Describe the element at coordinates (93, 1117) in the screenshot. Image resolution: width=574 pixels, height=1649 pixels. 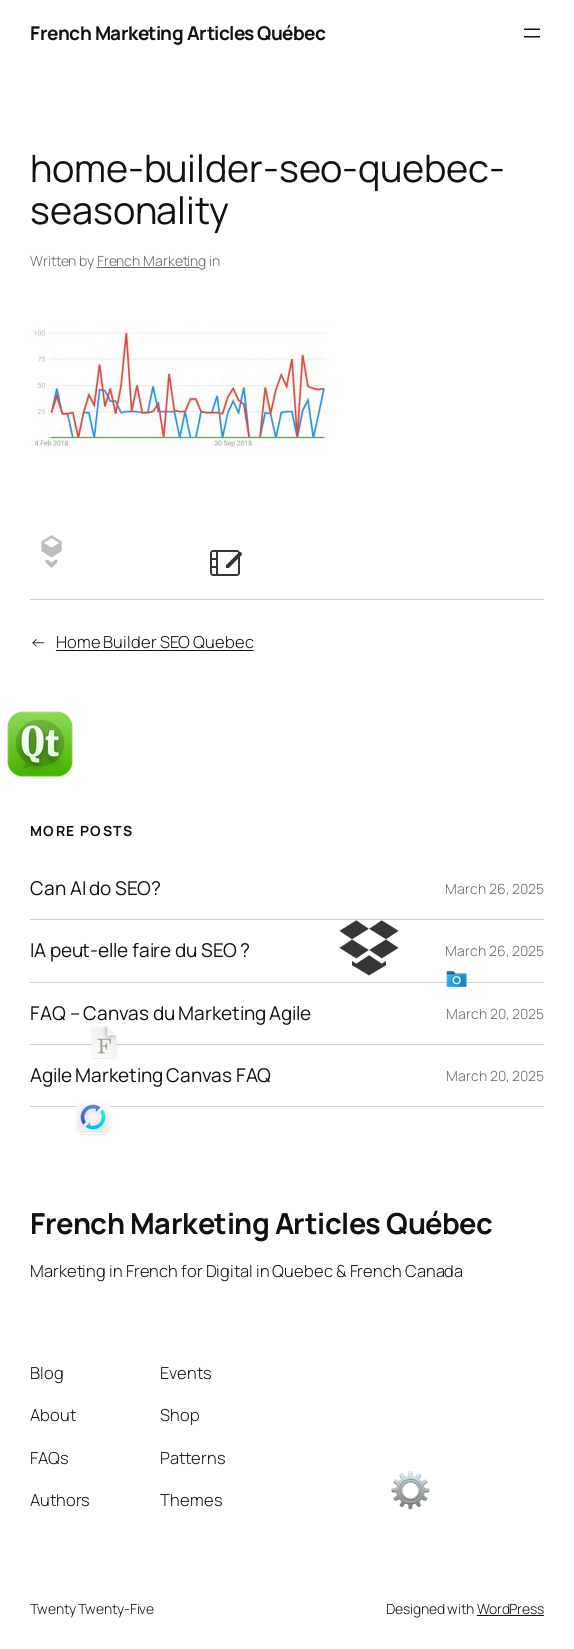
I see `refresh or reload the current app` at that location.